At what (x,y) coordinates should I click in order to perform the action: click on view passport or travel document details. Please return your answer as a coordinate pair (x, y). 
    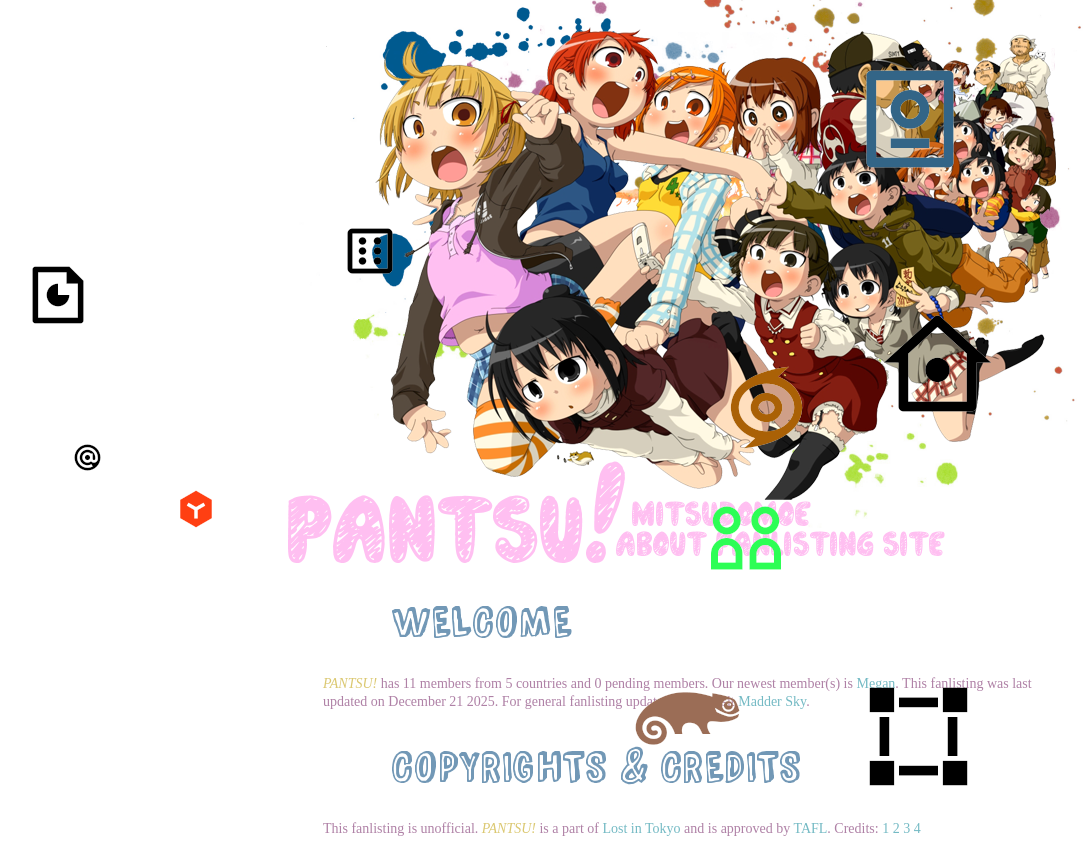
    Looking at the image, I should click on (910, 119).